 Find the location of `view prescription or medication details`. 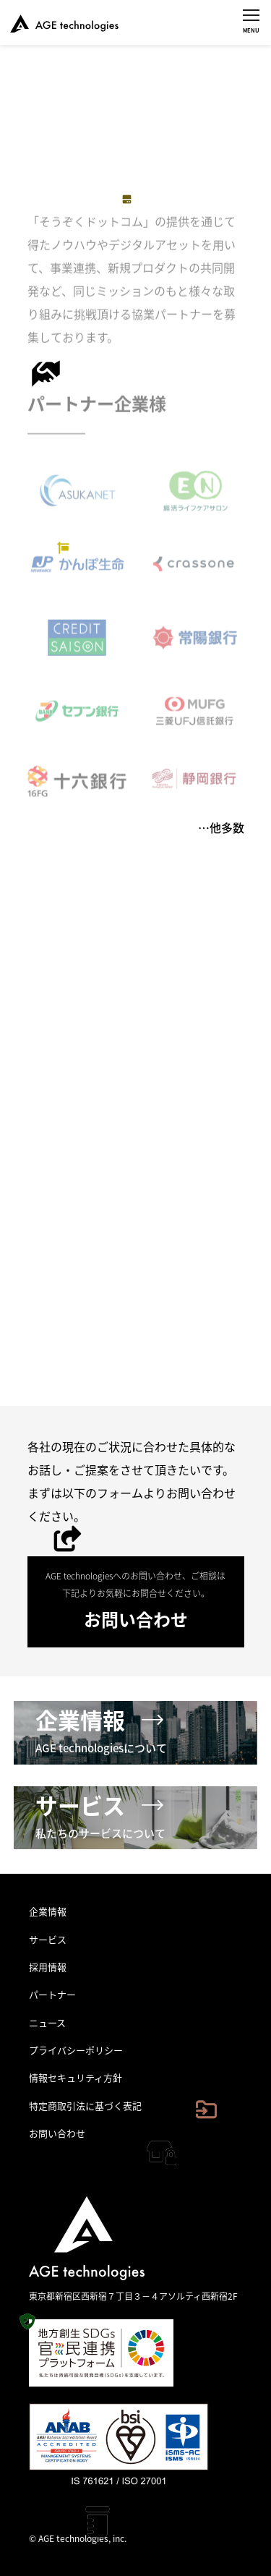

view prescription or medication details is located at coordinates (98, 2522).